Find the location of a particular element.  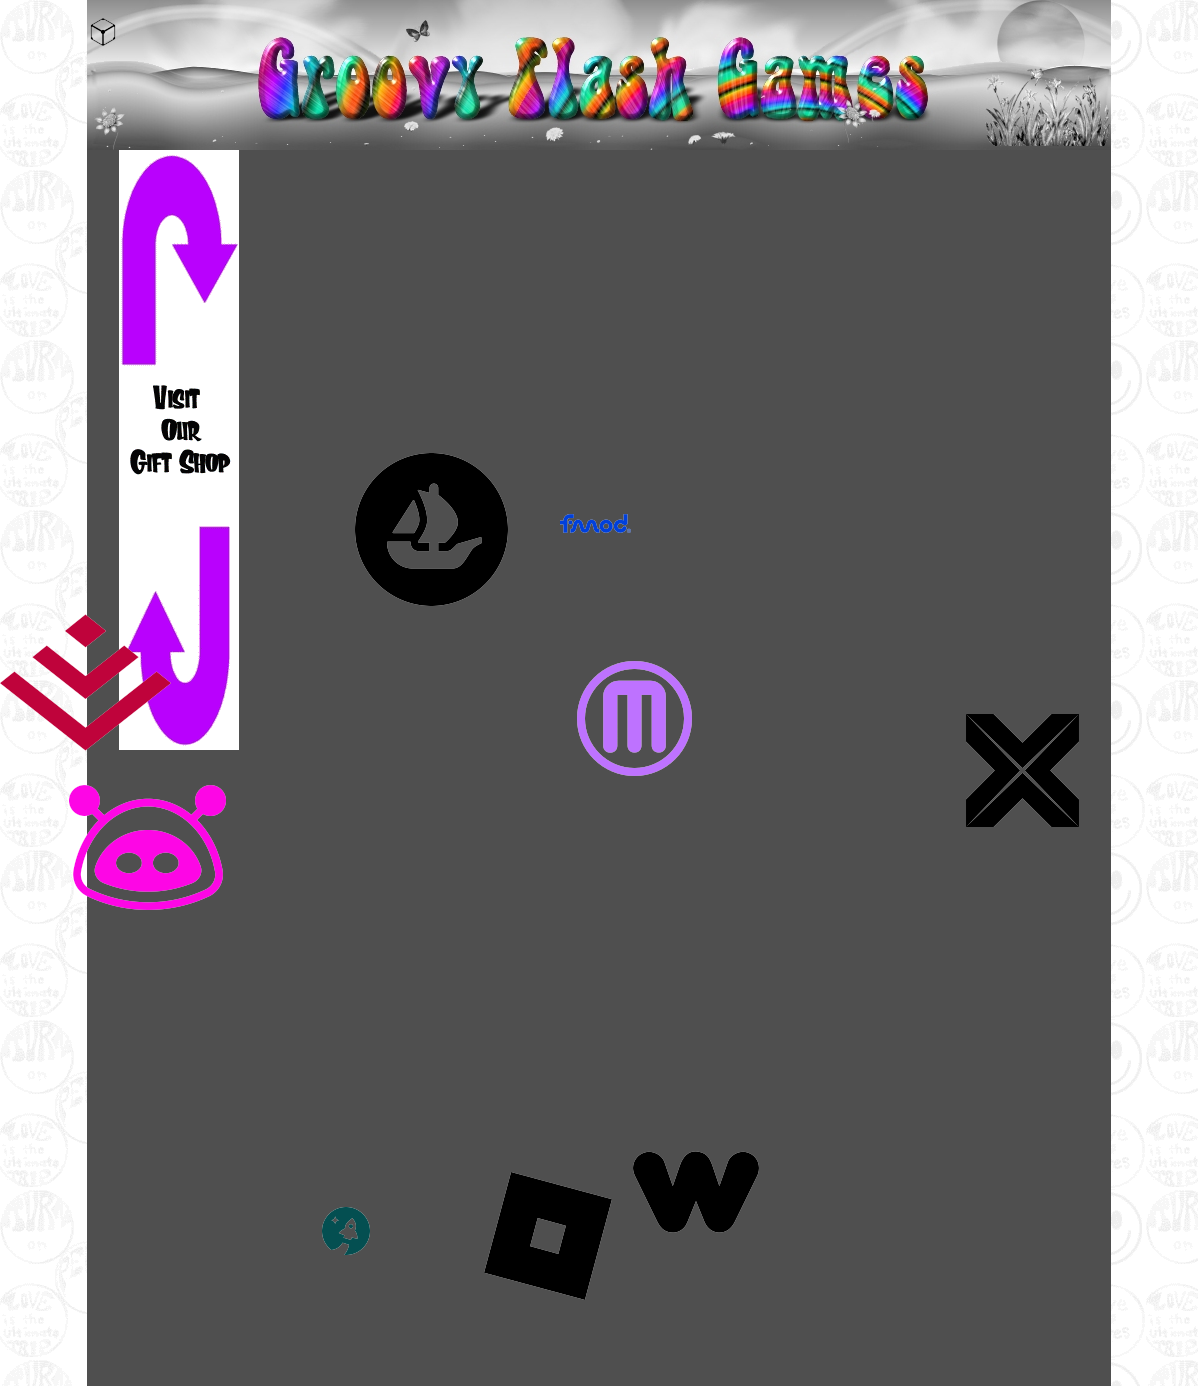

open the Roblox app is located at coordinates (548, 1236).